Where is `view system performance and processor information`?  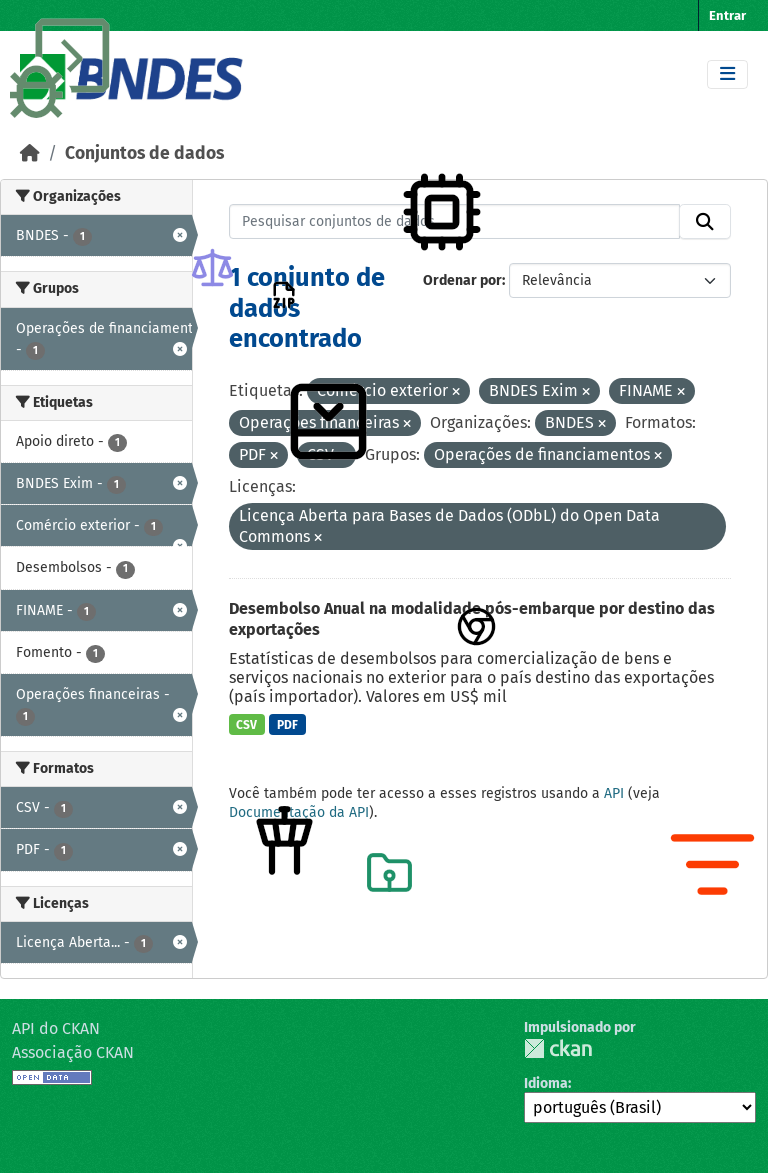 view system performance and processor information is located at coordinates (442, 212).